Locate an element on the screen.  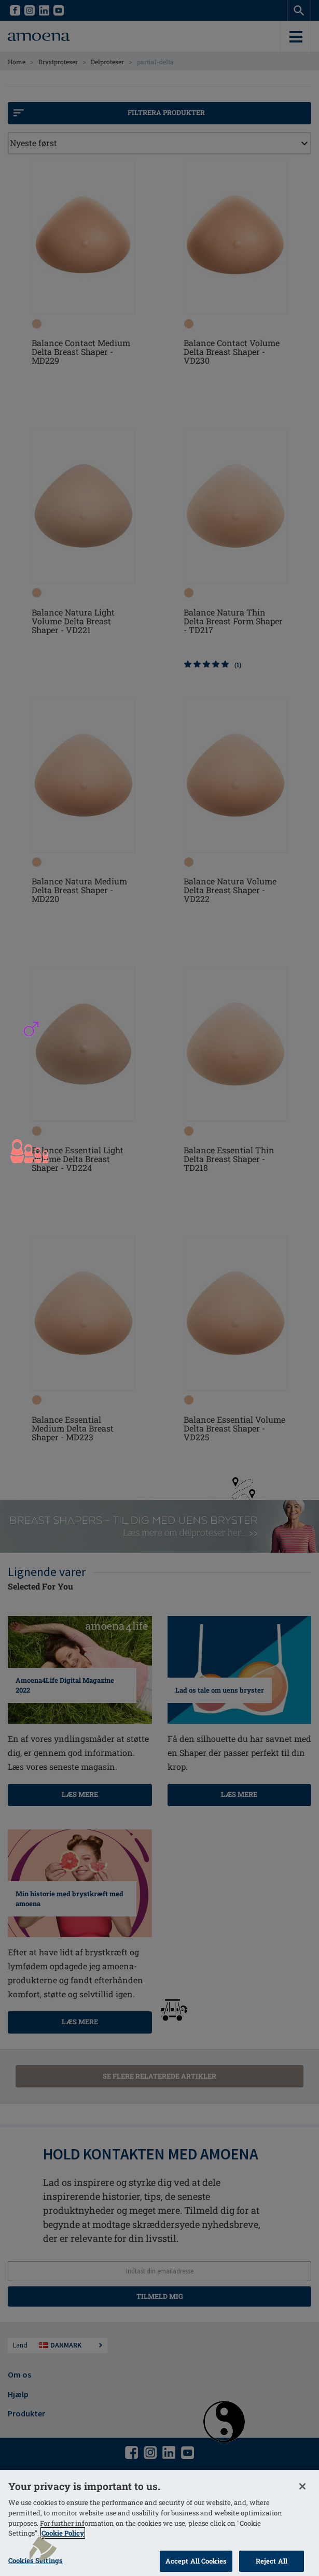
view route distance between two points is located at coordinates (243, 1489).